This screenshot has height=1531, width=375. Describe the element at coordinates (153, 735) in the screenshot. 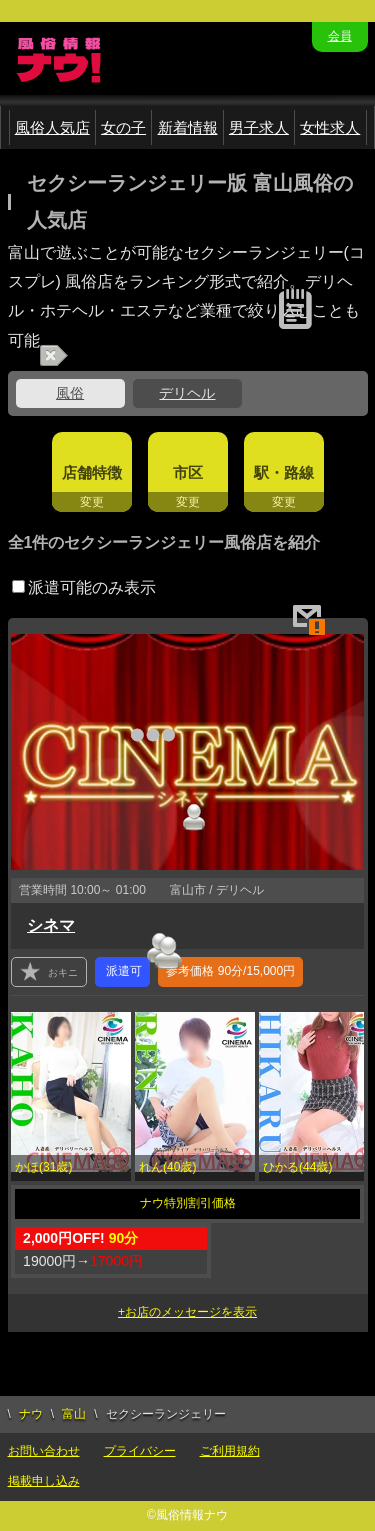

I see `content is loading` at that location.